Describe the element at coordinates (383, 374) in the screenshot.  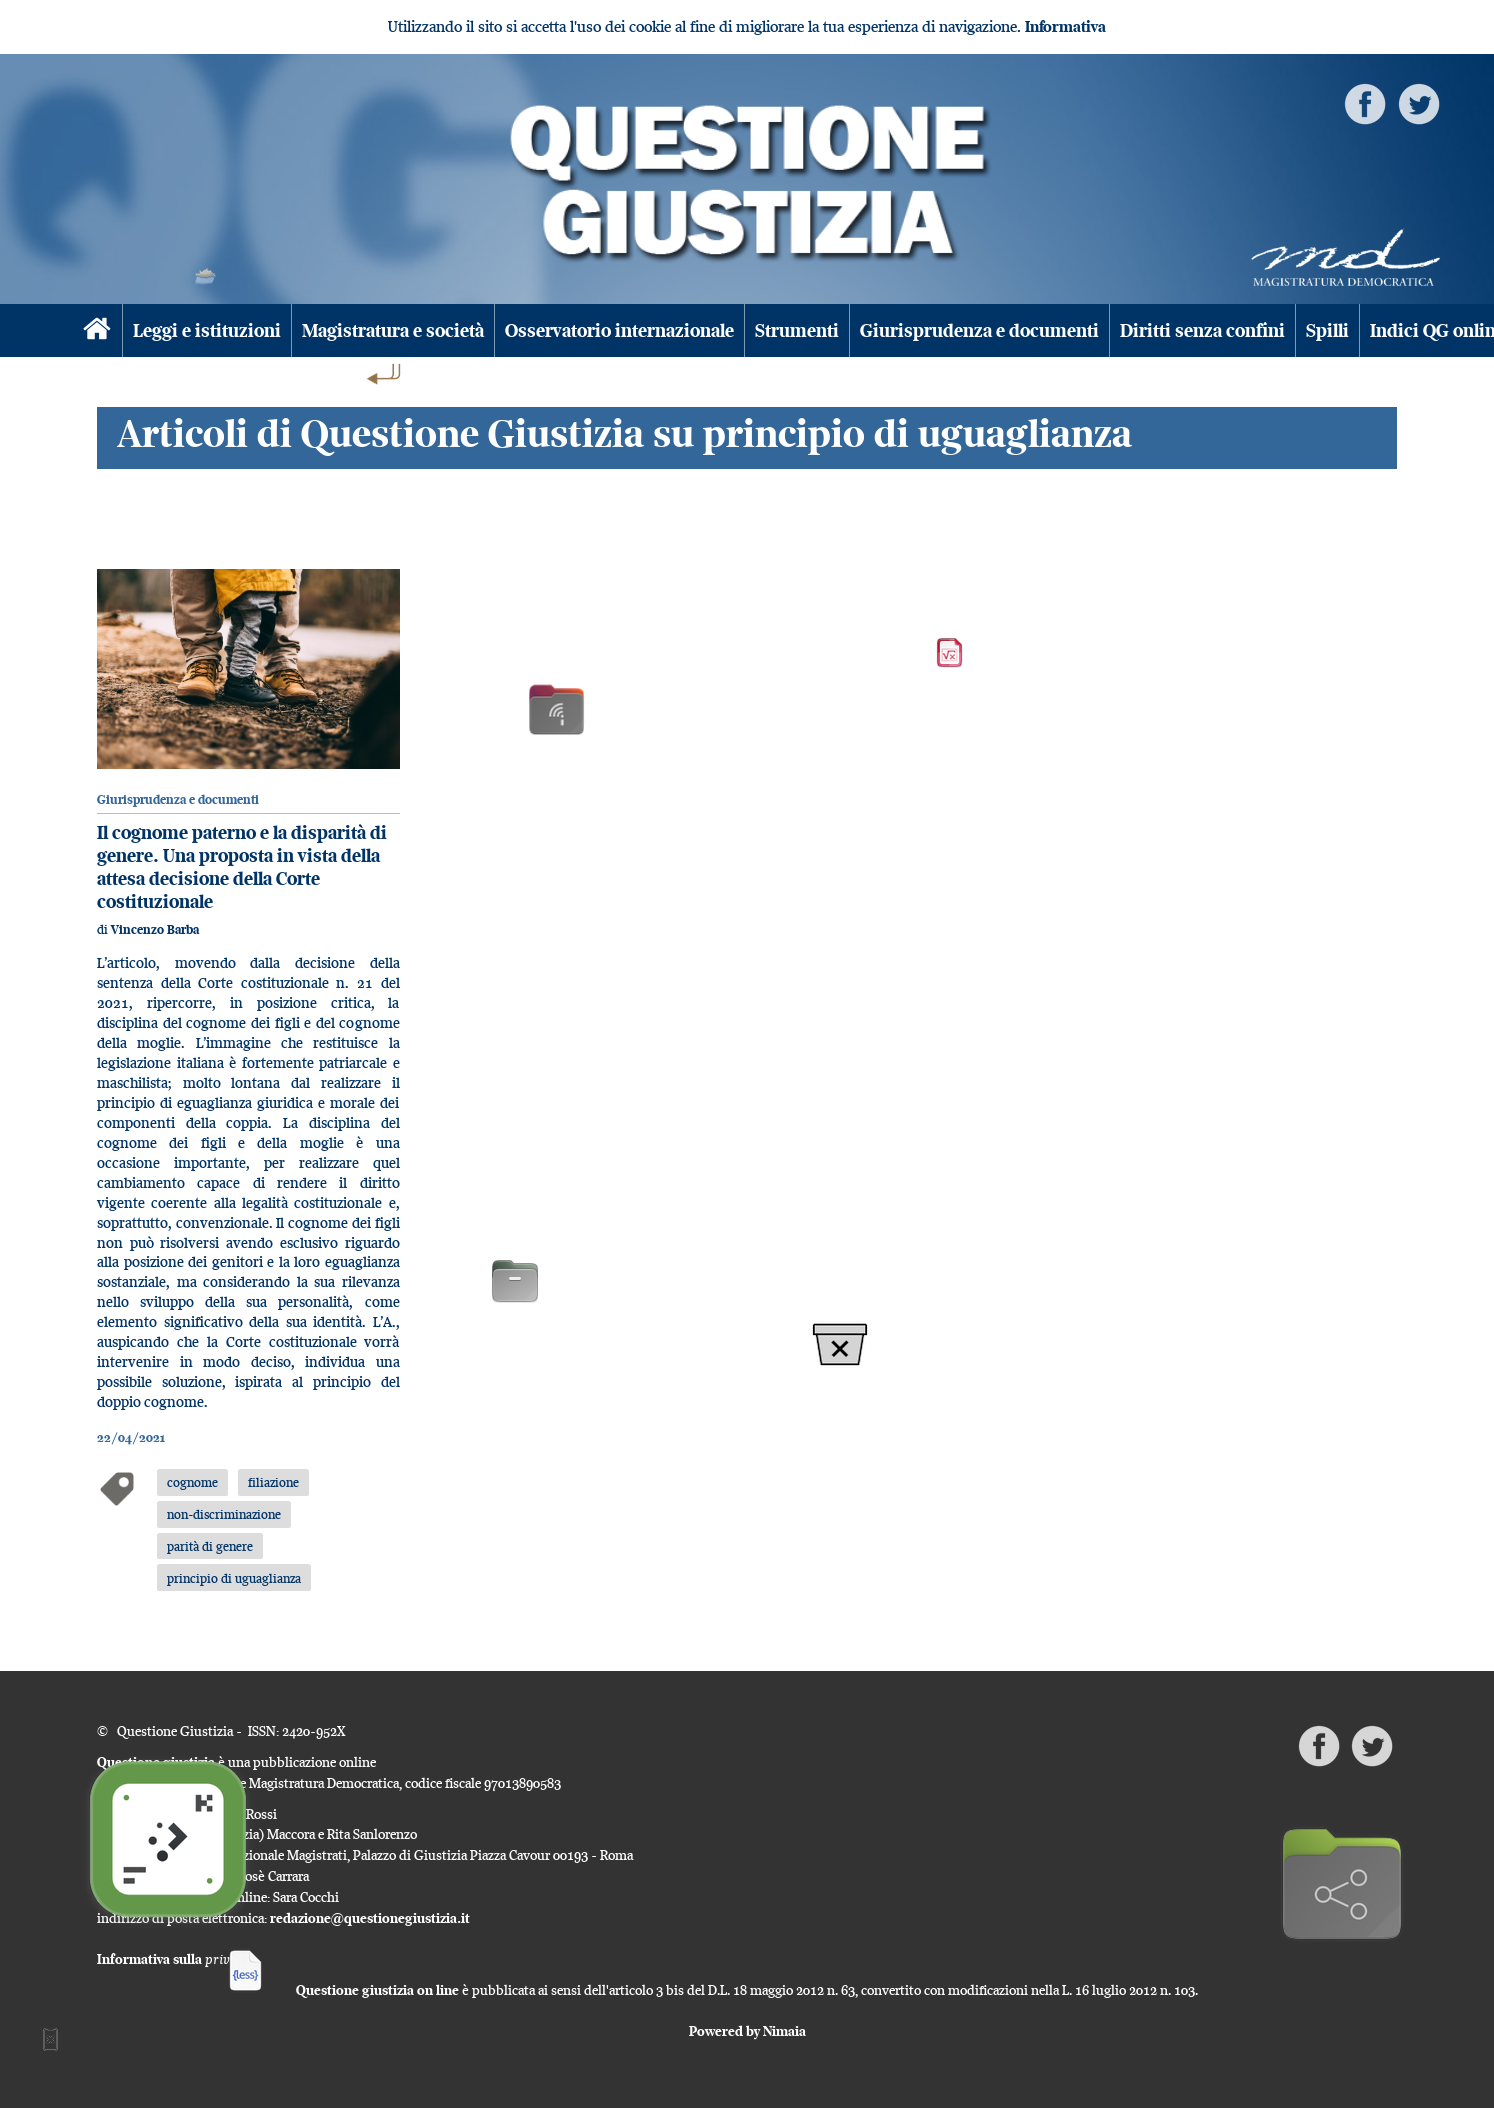
I see `reply to all recipients of an email` at that location.